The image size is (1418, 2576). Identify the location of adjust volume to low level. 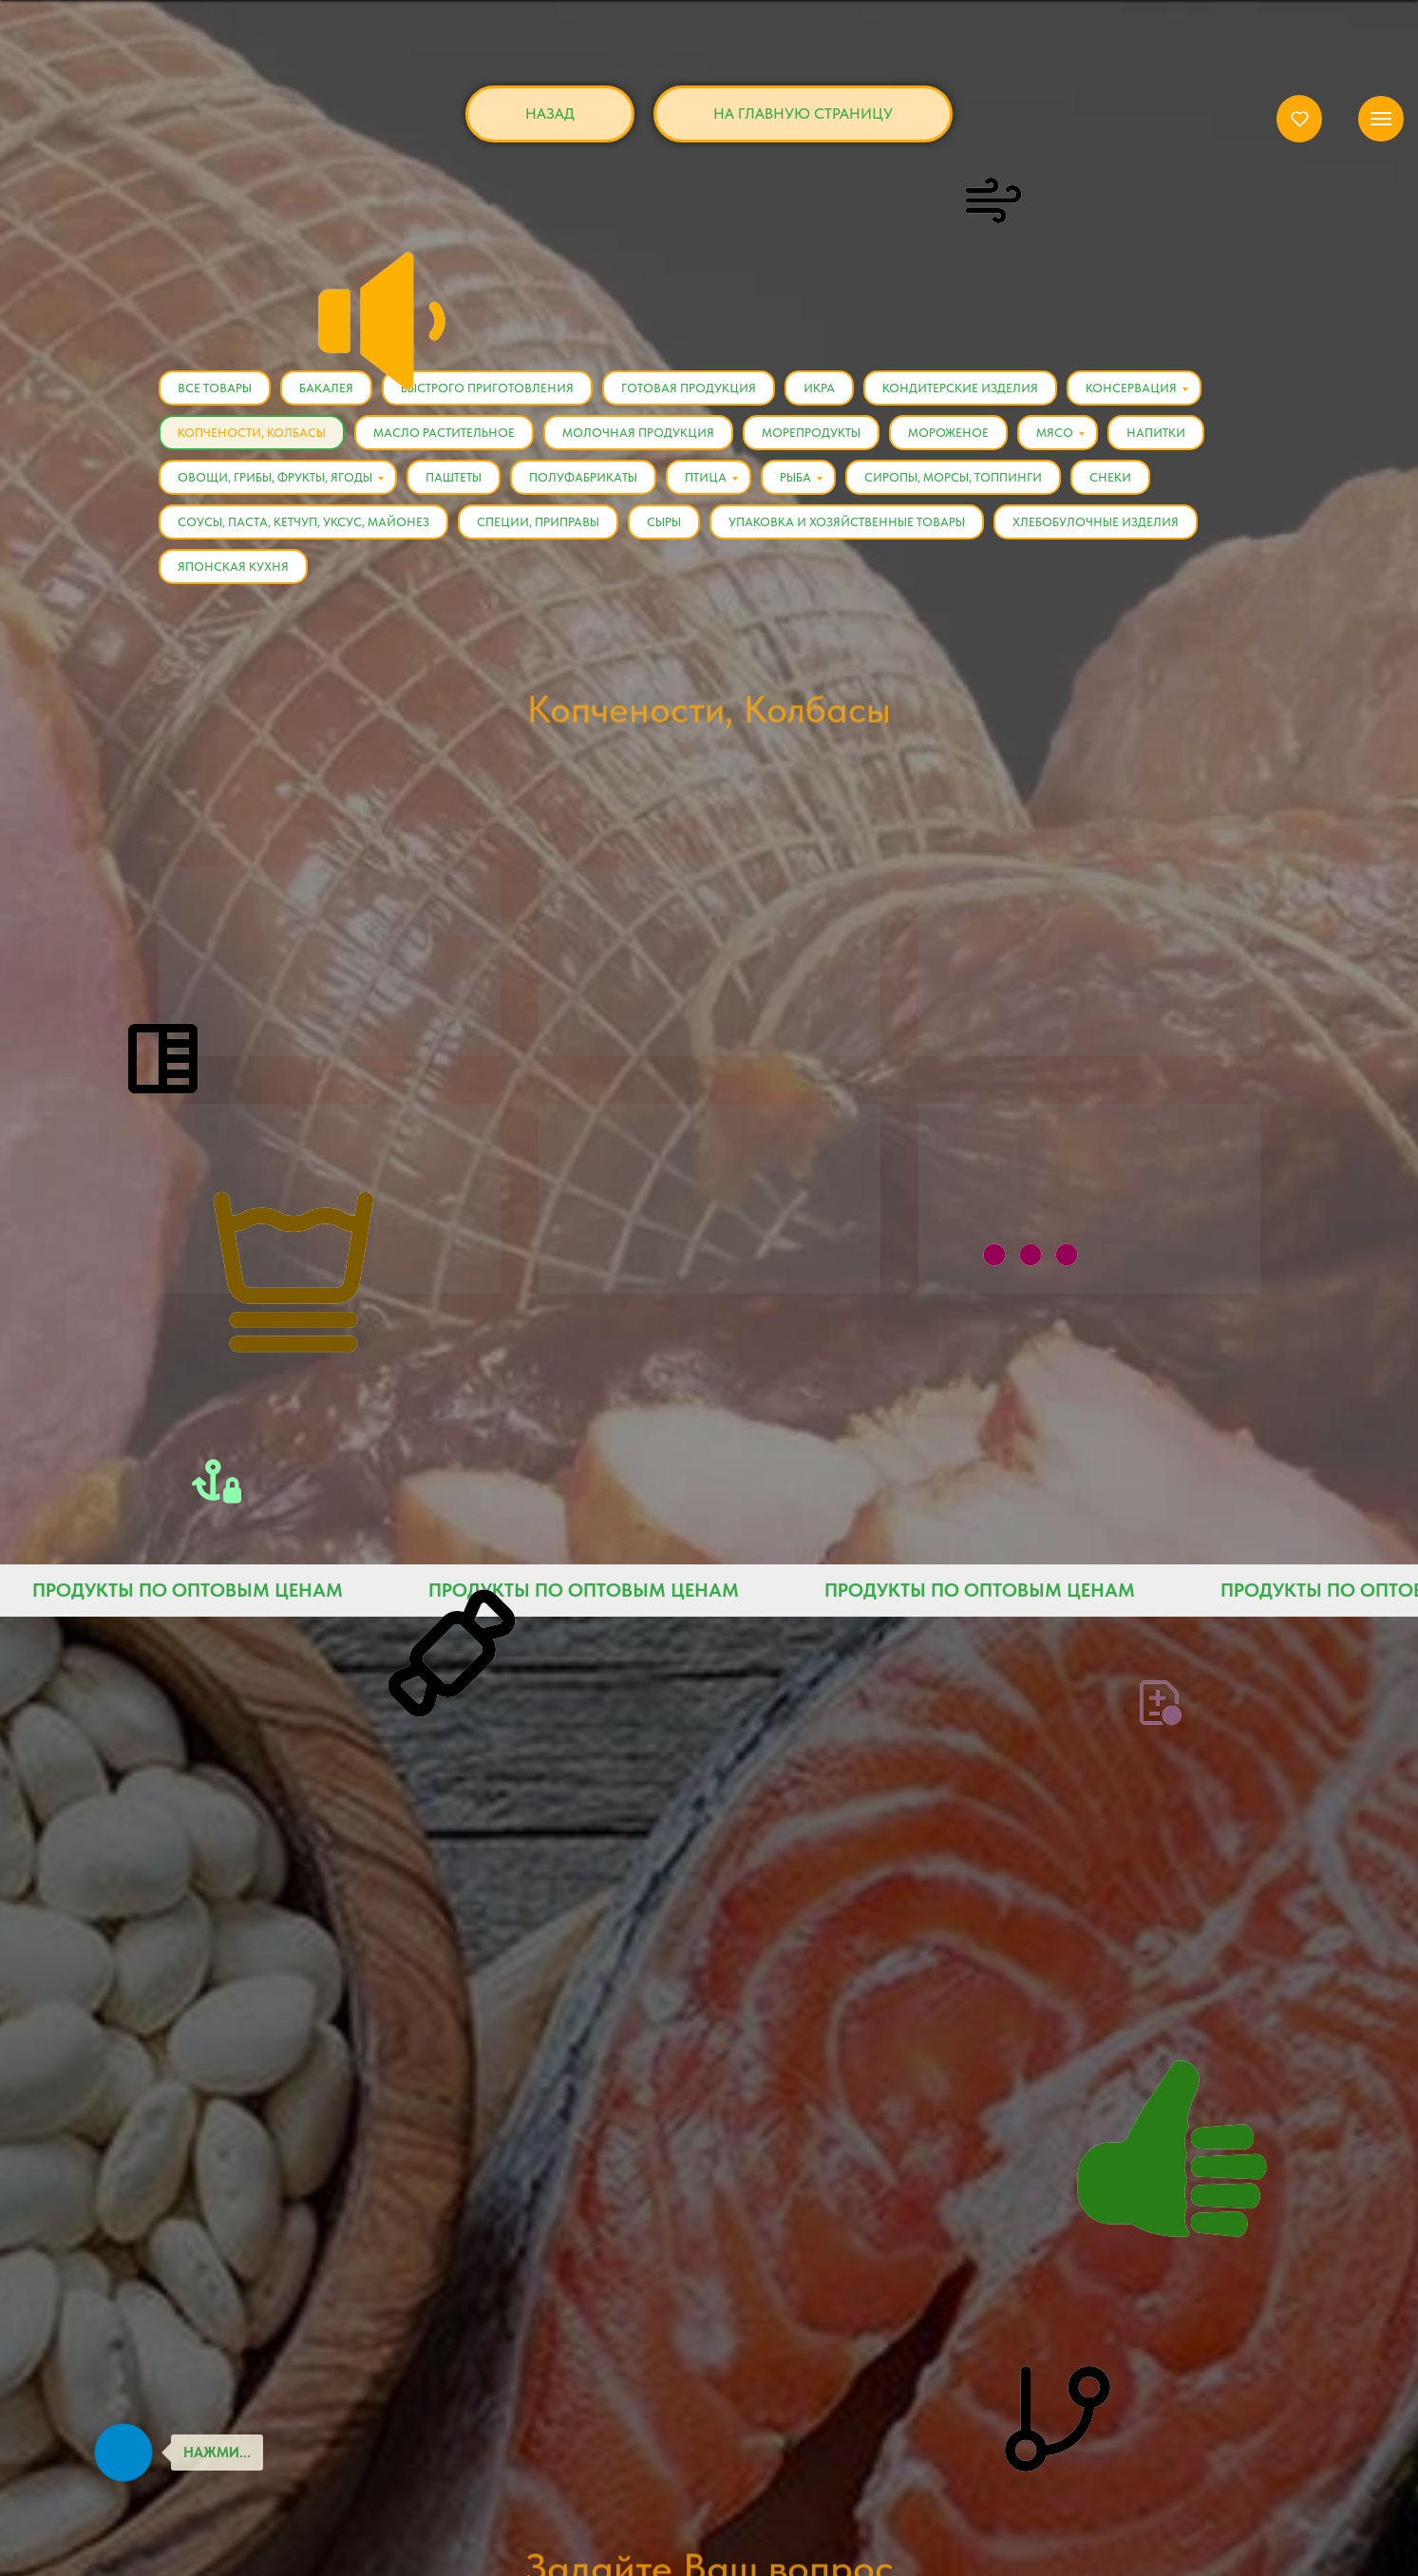
(392, 321).